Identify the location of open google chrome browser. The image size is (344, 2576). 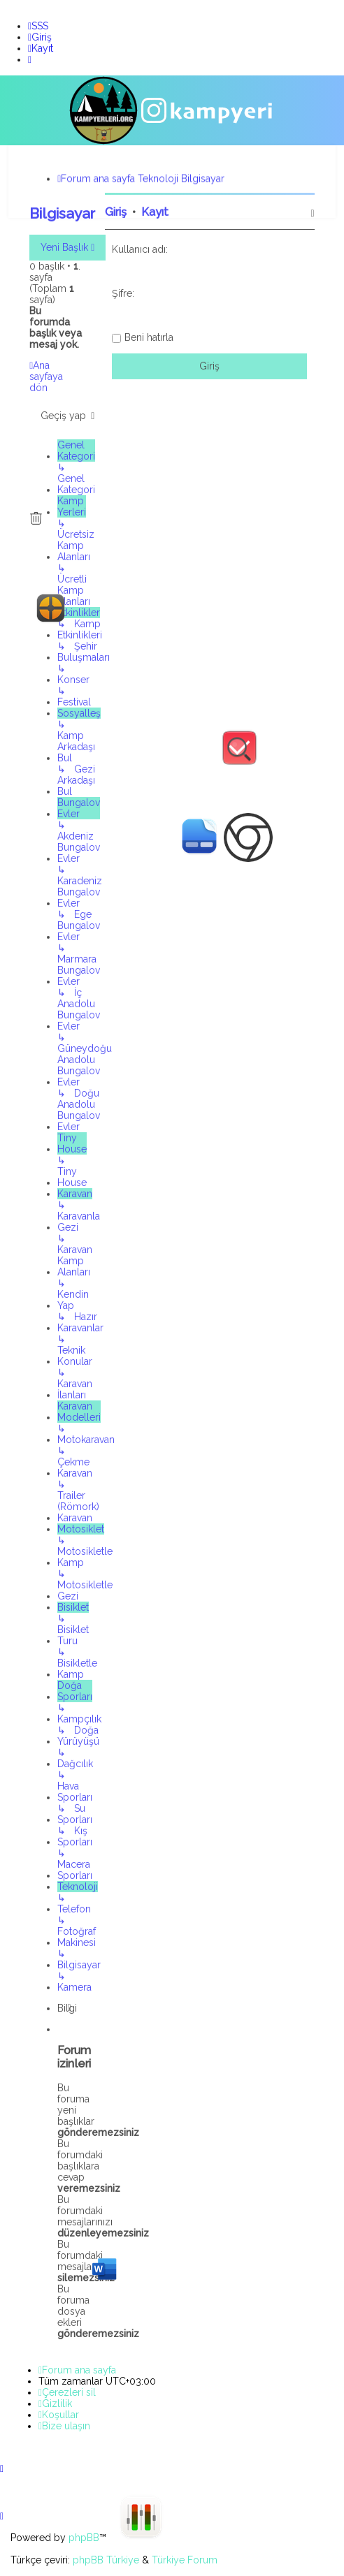
(248, 837).